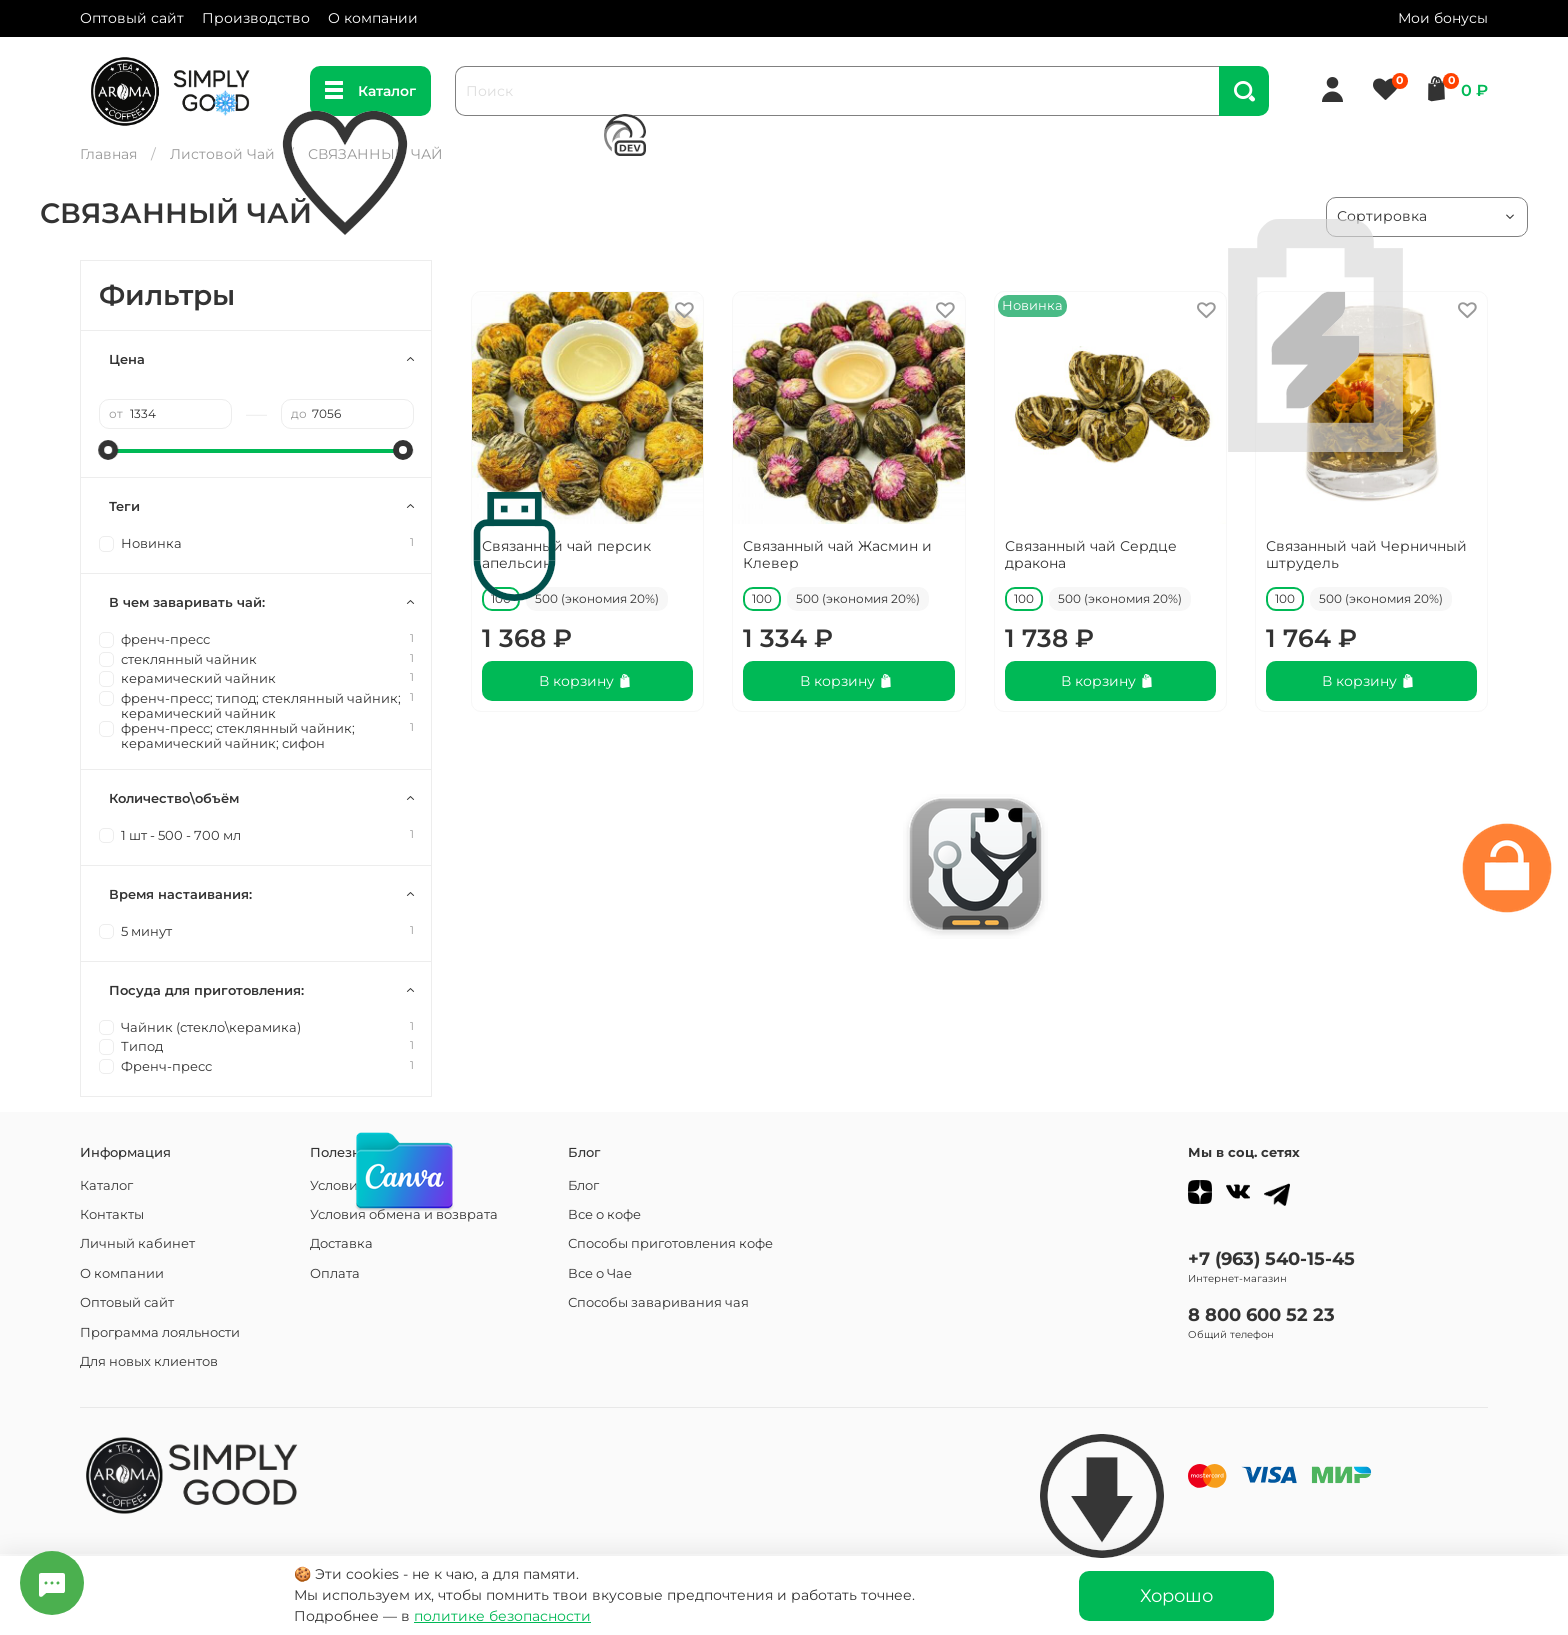  Describe the element at coordinates (1507, 868) in the screenshot. I see `indicates an unlocked or unsecured item` at that location.